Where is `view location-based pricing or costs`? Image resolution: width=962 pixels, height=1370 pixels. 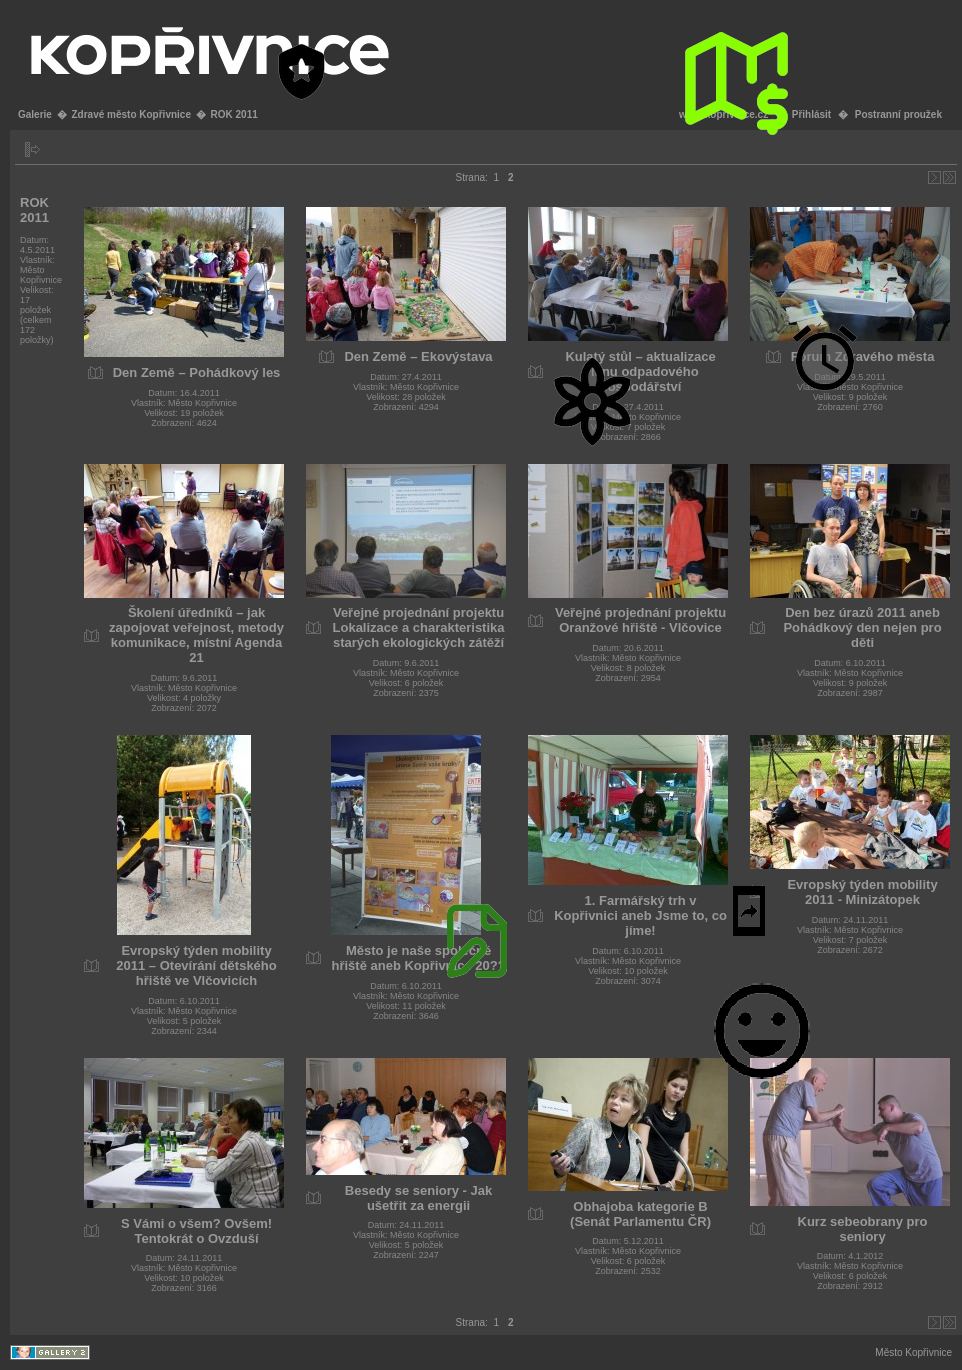
view location-based pricing or costs is located at coordinates (736, 78).